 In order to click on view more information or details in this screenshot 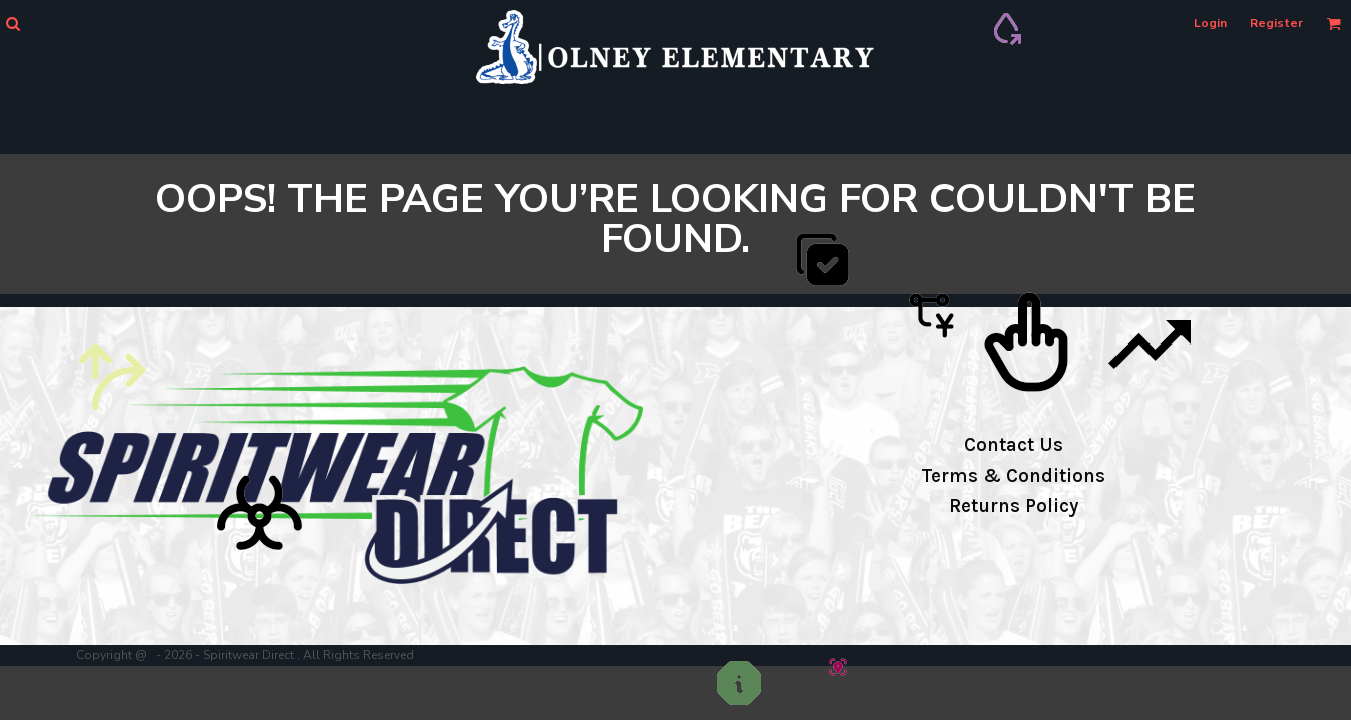, I will do `click(739, 683)`.